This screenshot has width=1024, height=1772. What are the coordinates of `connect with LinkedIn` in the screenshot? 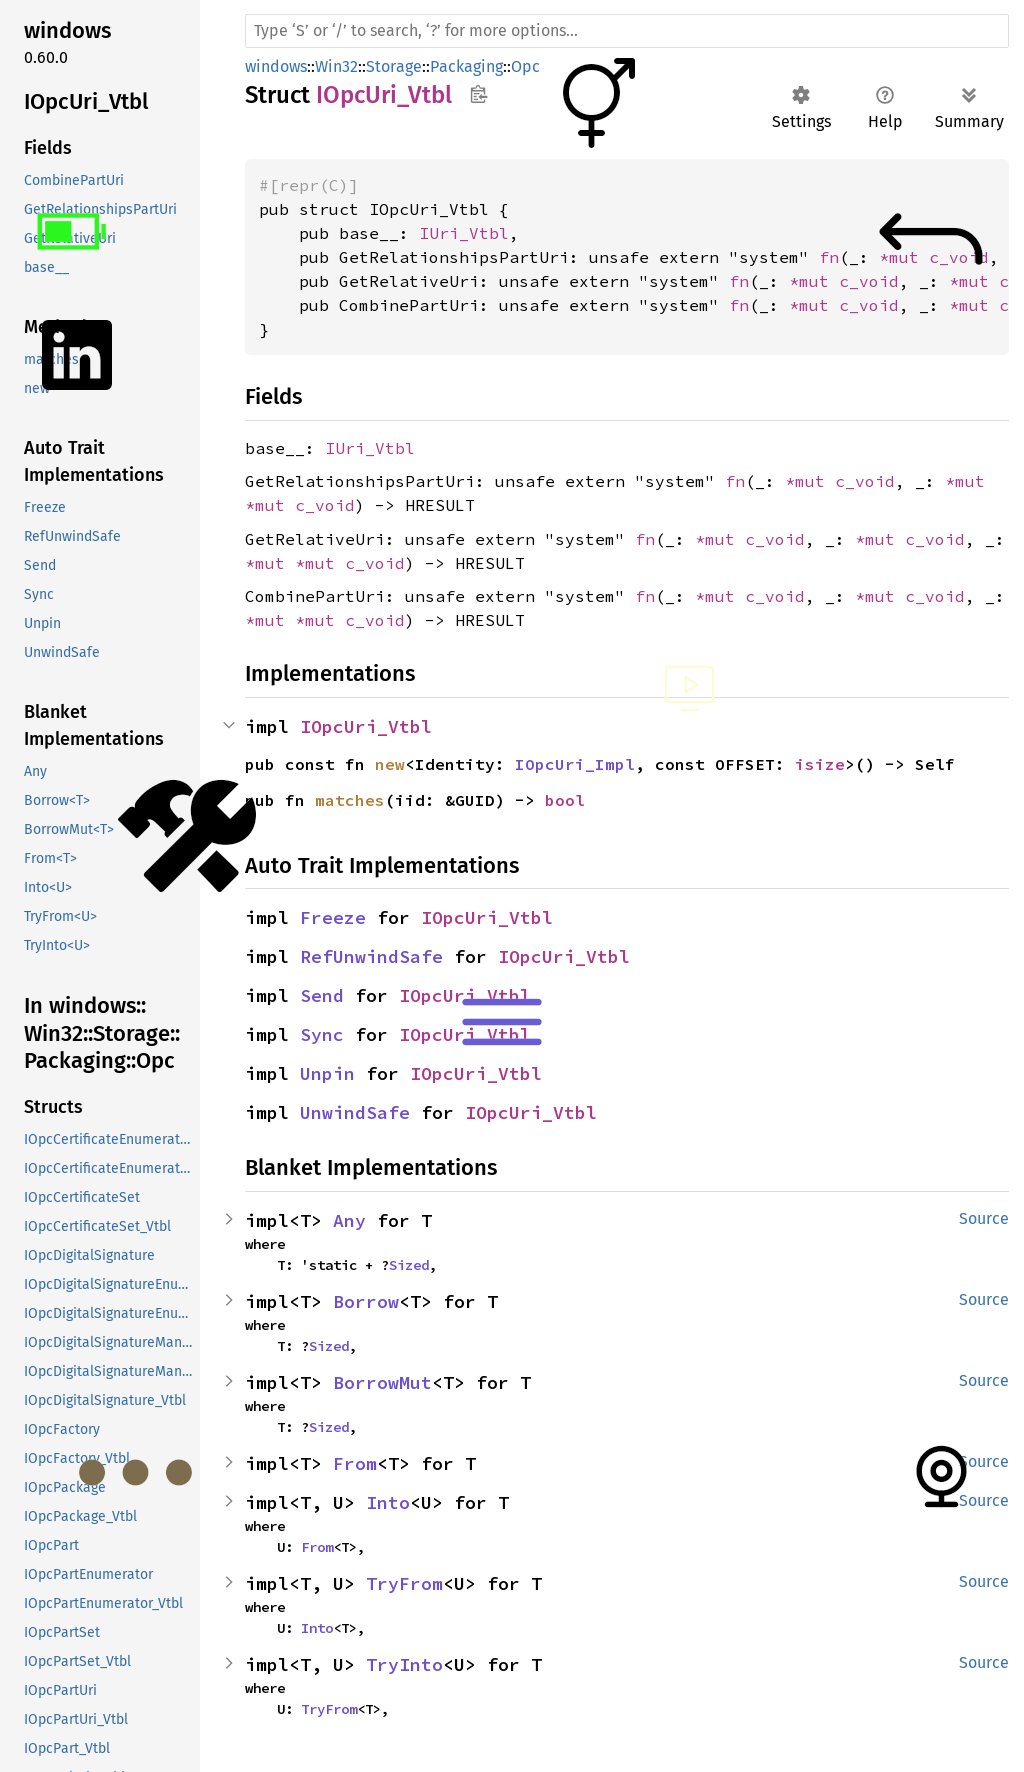 It's located at (77, 355).